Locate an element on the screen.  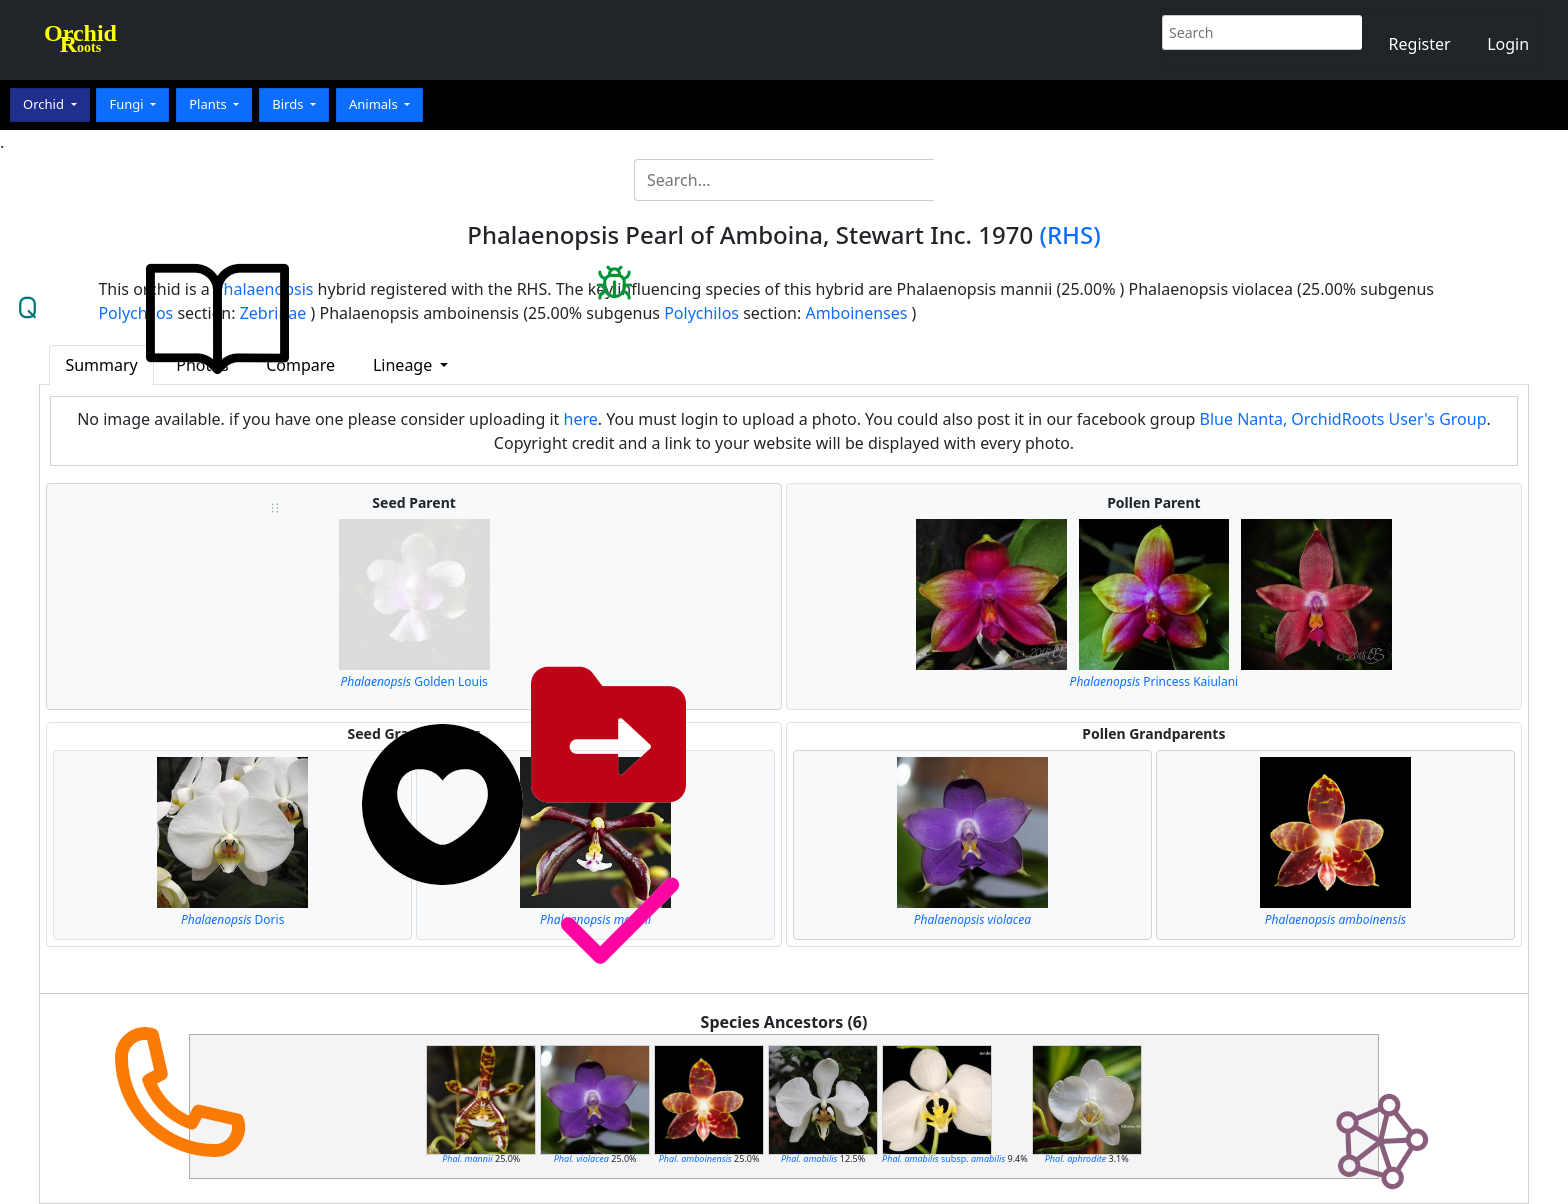
open documentation or readme is located at coordinates (217, 317).